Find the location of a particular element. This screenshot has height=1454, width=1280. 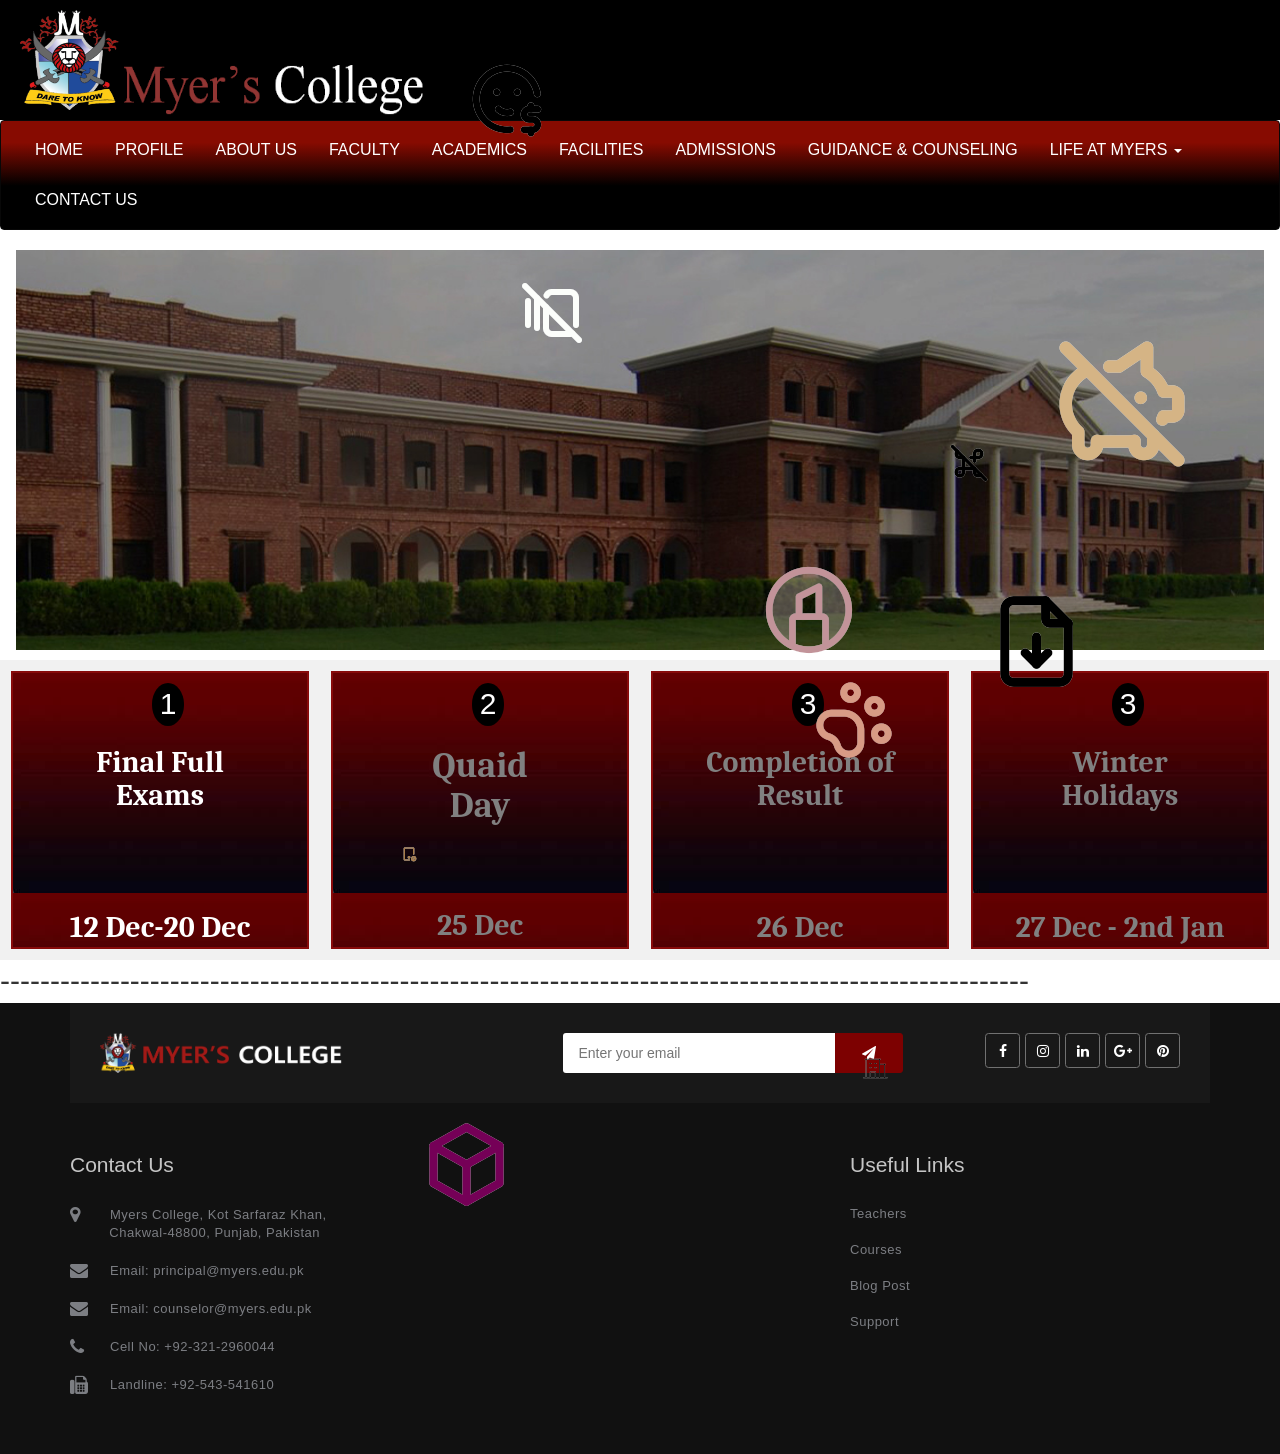

version history unavailable is located at coordinates (552, 313).